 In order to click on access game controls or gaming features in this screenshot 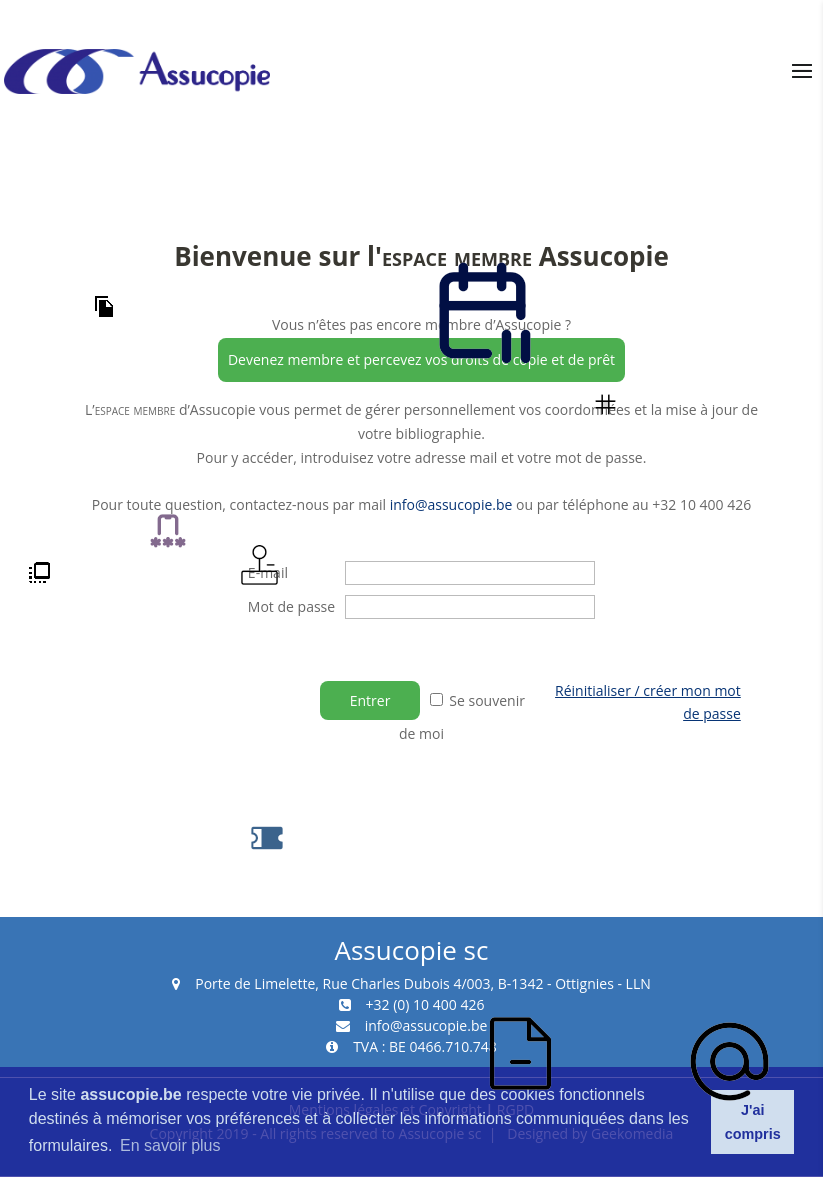, I will do `click(259, 566)`.